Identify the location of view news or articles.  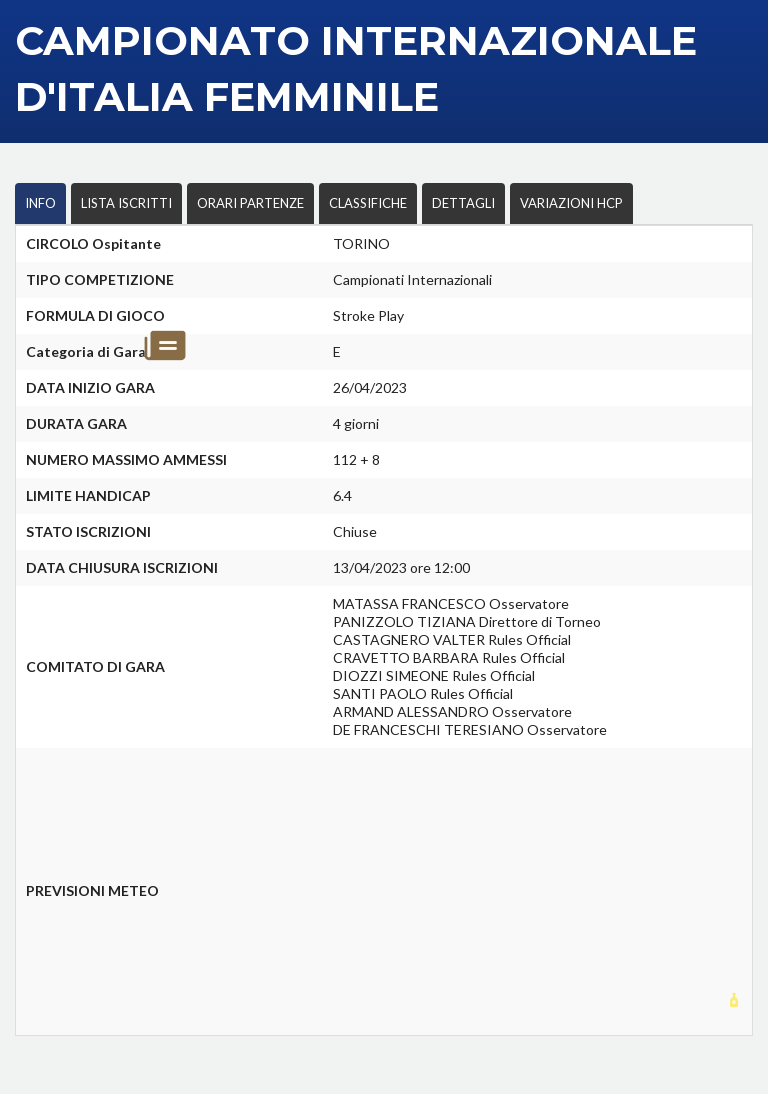
(166, 345).